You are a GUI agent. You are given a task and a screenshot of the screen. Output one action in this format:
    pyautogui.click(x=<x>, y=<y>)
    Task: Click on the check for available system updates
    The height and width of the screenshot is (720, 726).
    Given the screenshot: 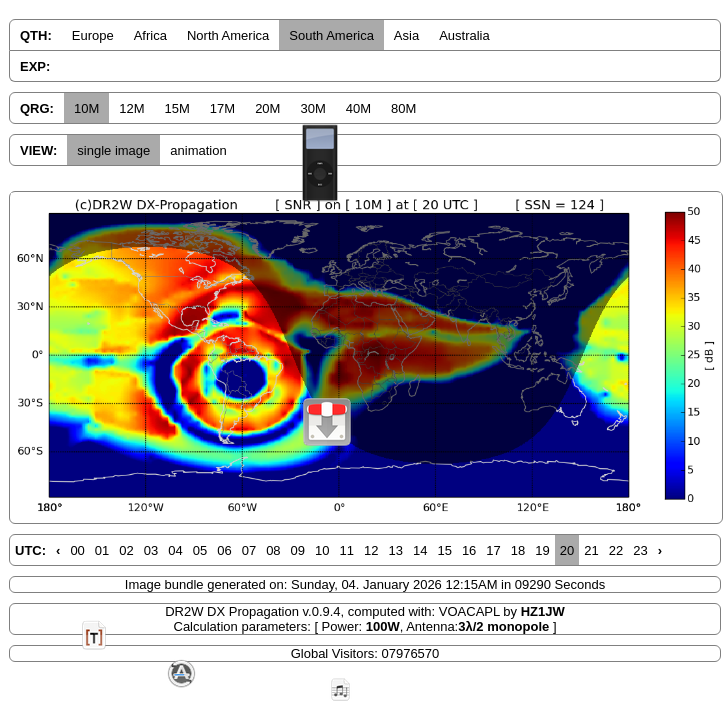 What is the action you would take?
    pyautogui.click(x=181, y=673)
    